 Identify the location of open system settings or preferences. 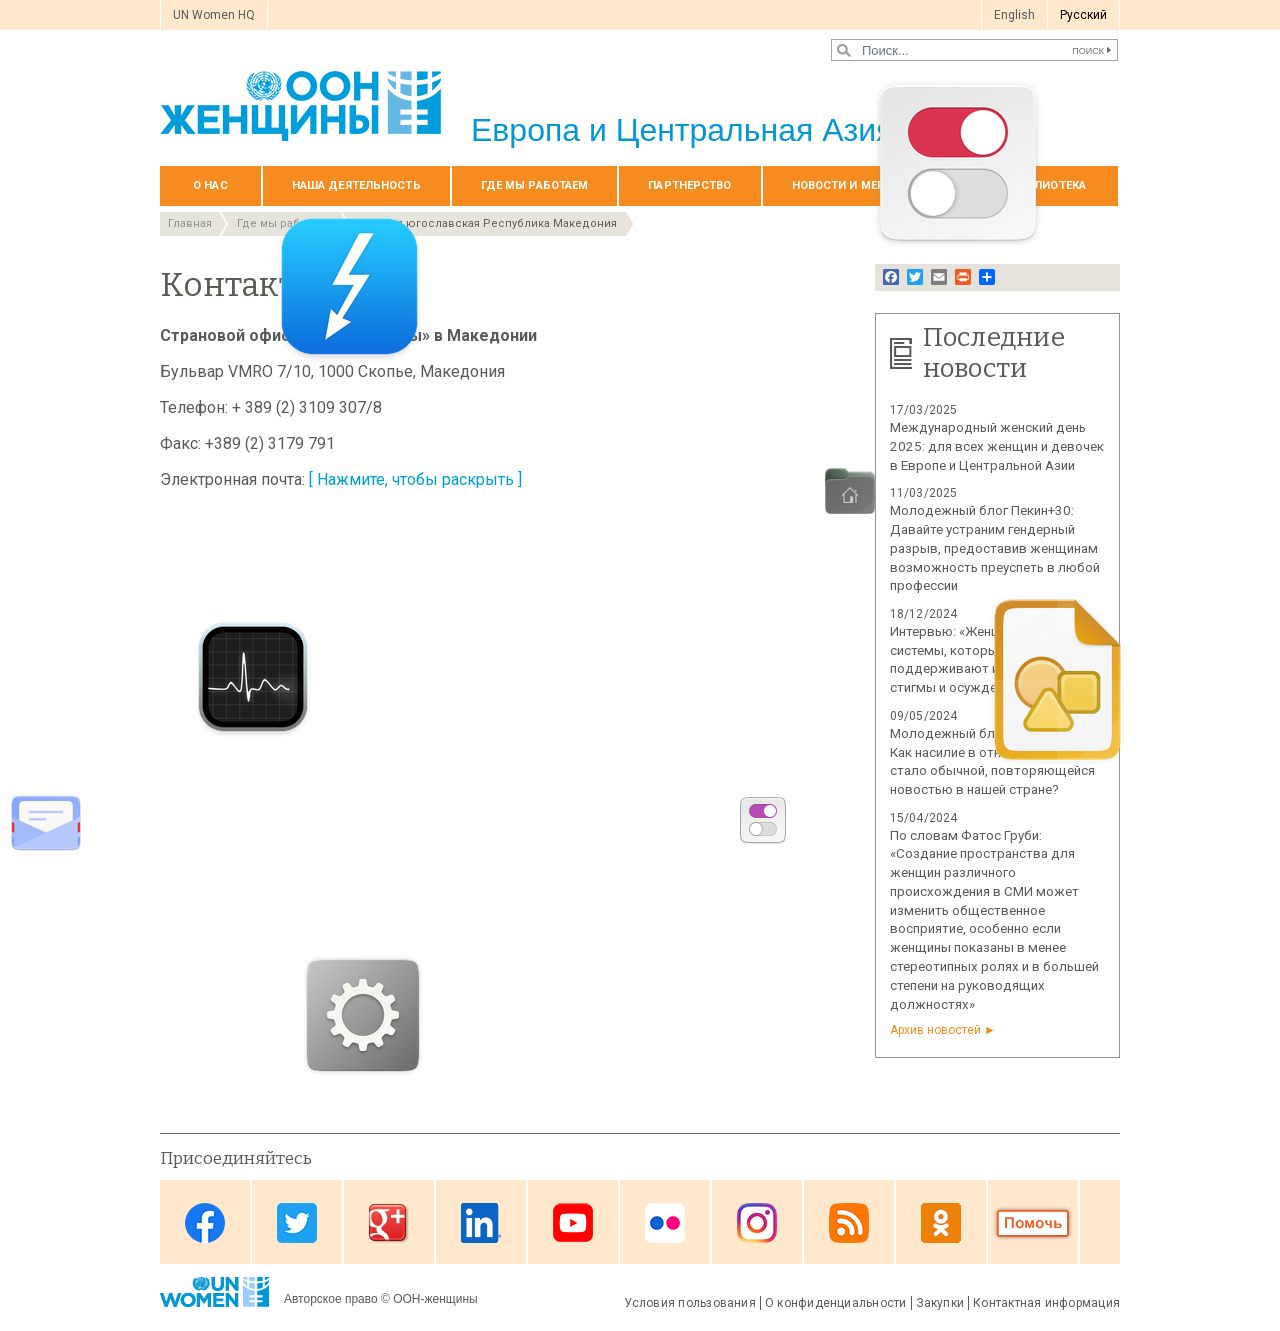
(958, 163).